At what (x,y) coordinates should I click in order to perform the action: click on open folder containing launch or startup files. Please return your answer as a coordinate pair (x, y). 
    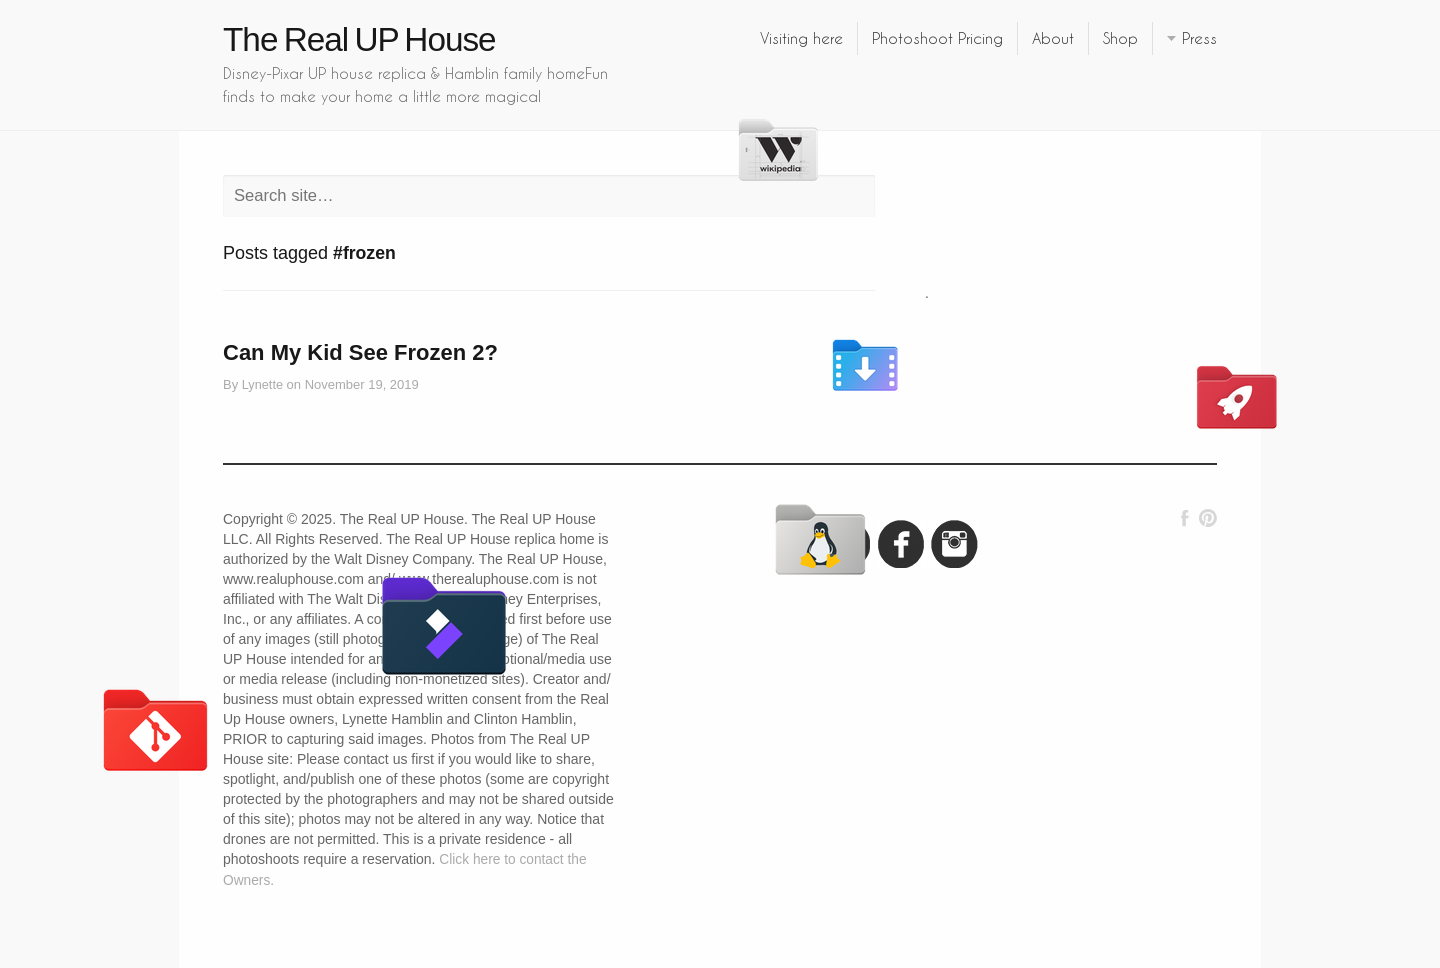
    Looking at the image, I should click on (1236, 399).